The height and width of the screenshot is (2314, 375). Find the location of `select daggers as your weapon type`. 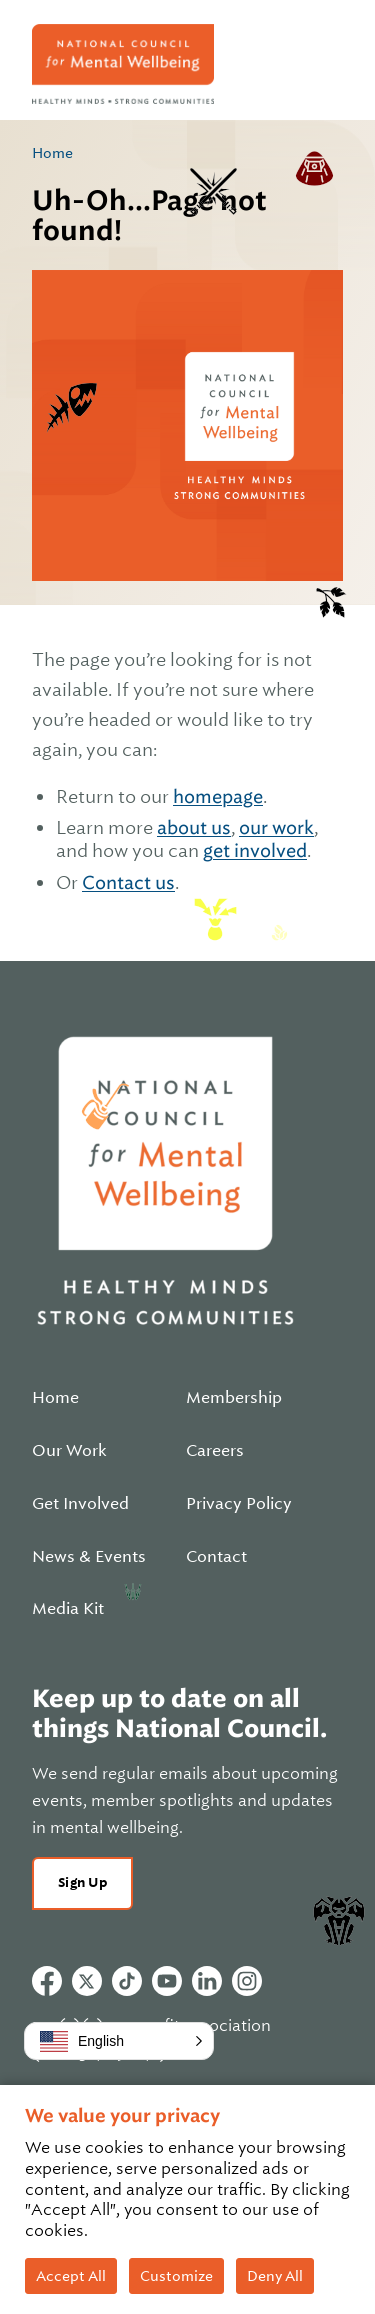

select daggers as your weapon type is located at coordinates (133, 1592).